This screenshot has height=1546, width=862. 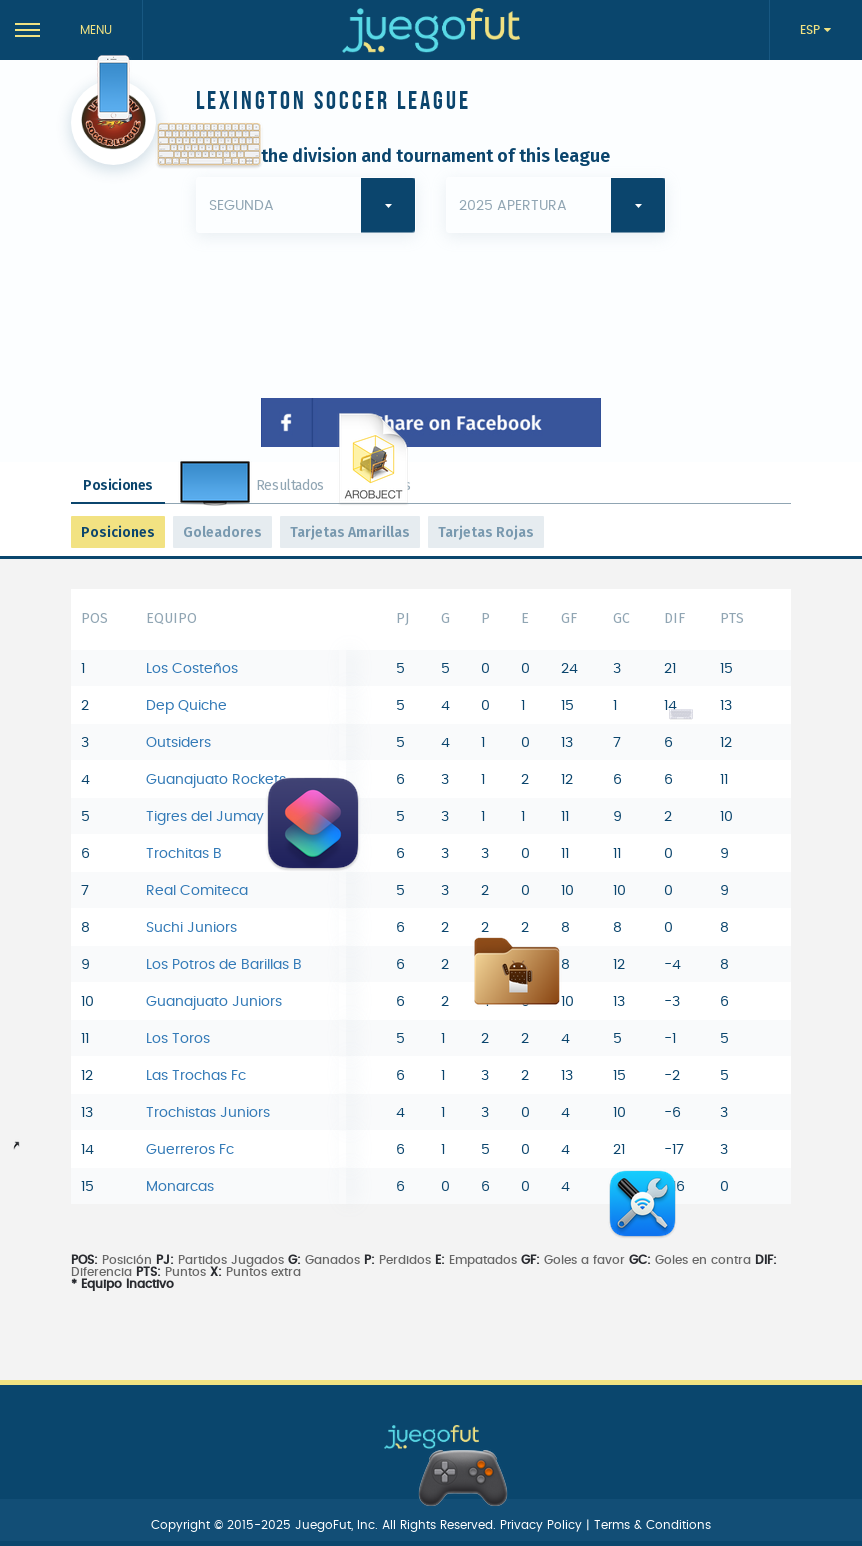 I want to click on configure game controller settings, so click(x=463, y=1478).